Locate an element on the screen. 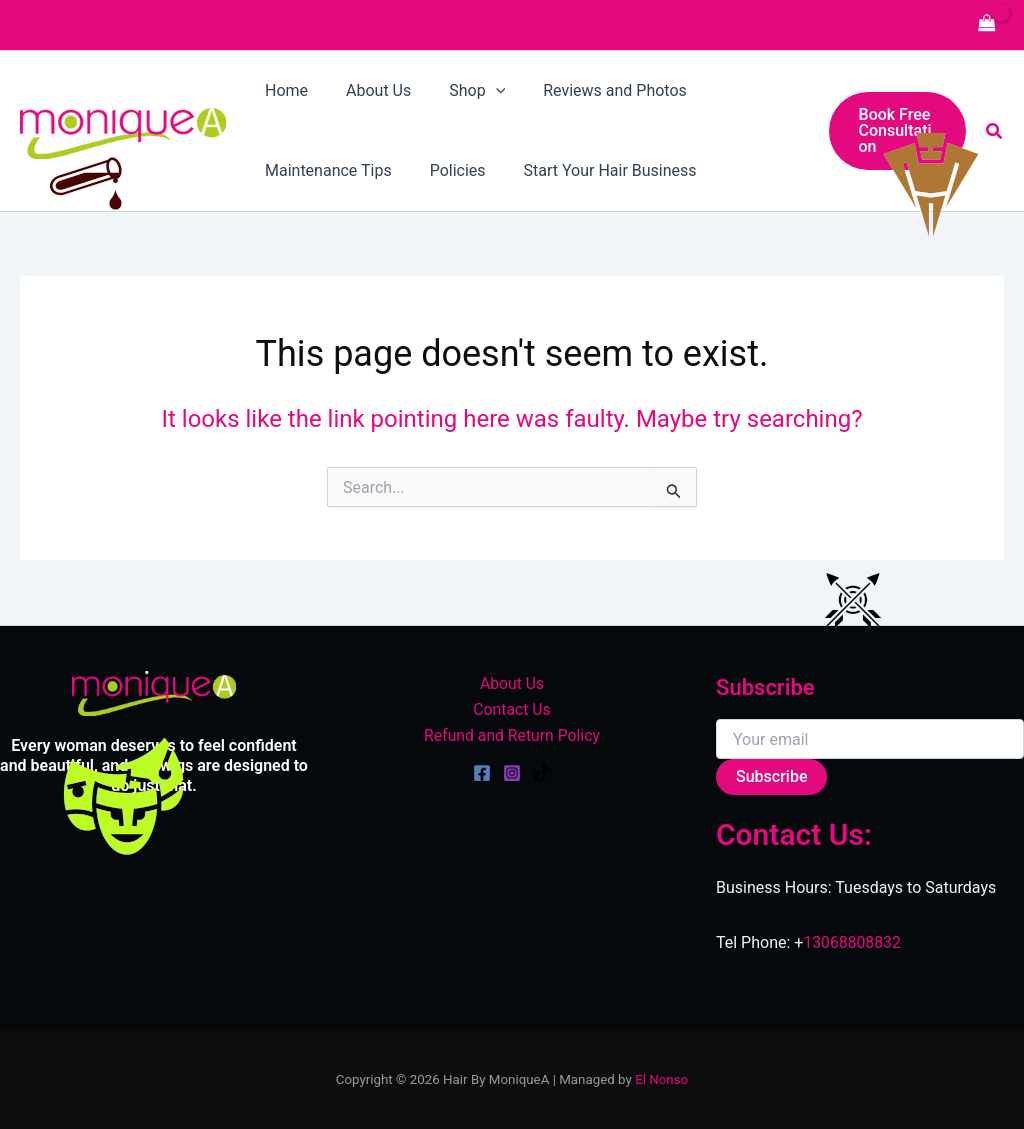  view targeting or precision settings is located at coordinates (853, 600).